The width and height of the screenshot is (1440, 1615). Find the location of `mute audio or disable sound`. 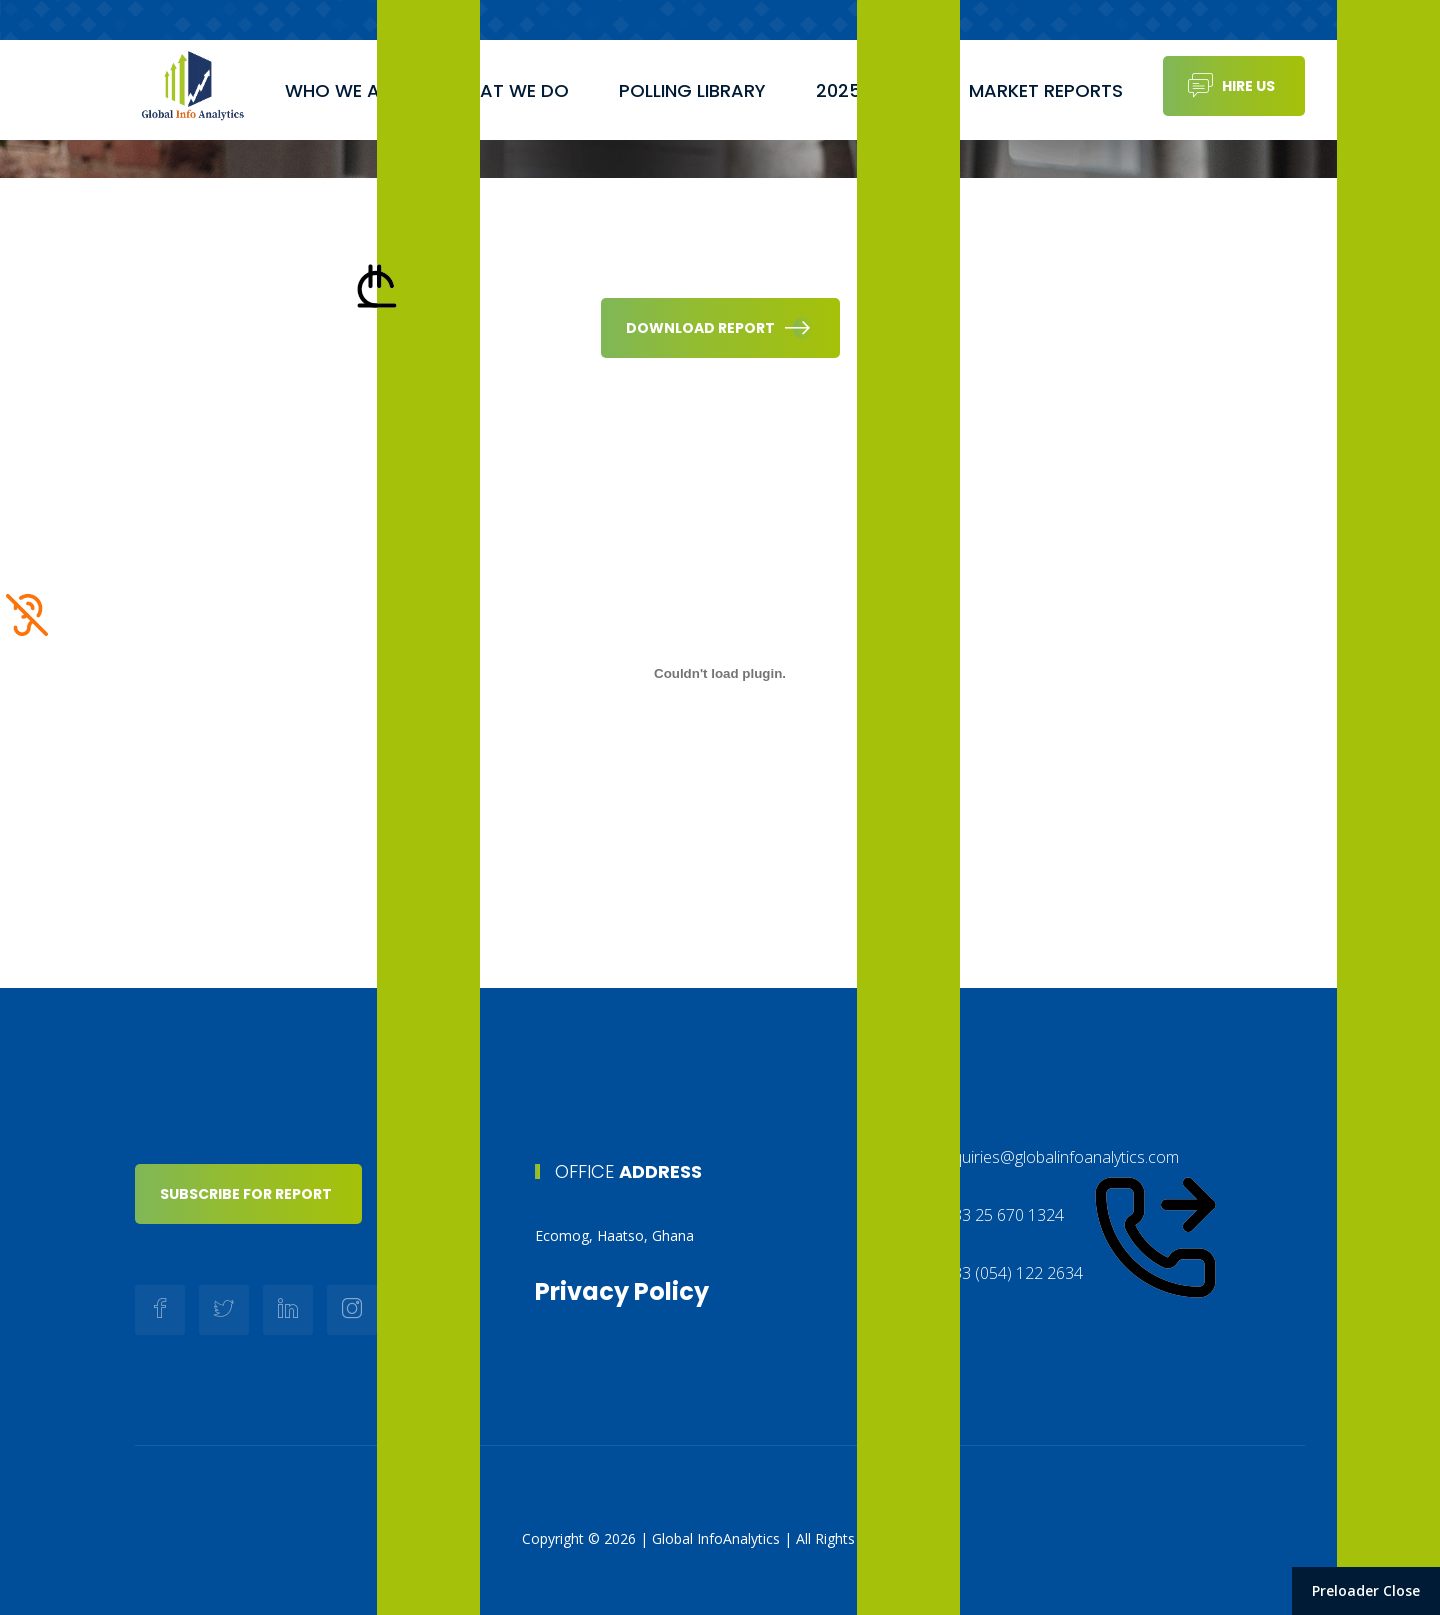

mute audio or disable sound is located at coordinates (27, 615).